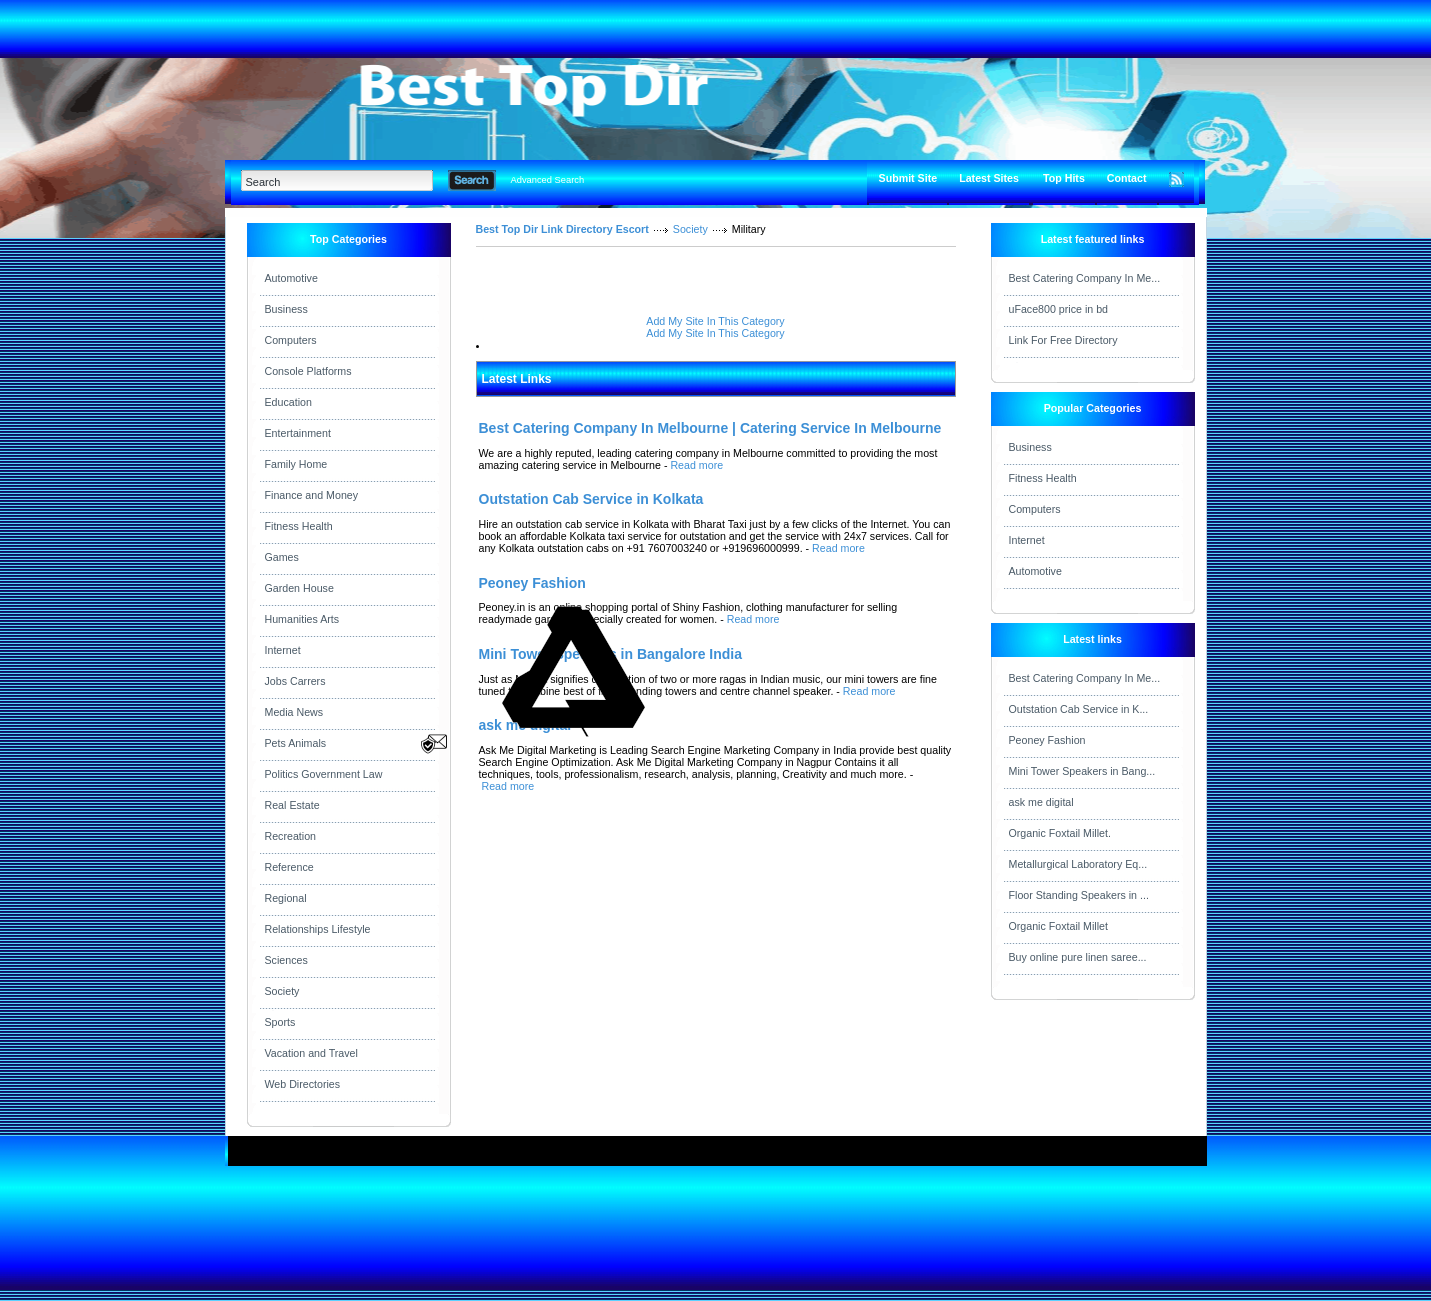  What do you see at coordinates (434, 744) in the screenshot?
I see `access SimpleLogin email alias service` at bounding box center [434, 744].